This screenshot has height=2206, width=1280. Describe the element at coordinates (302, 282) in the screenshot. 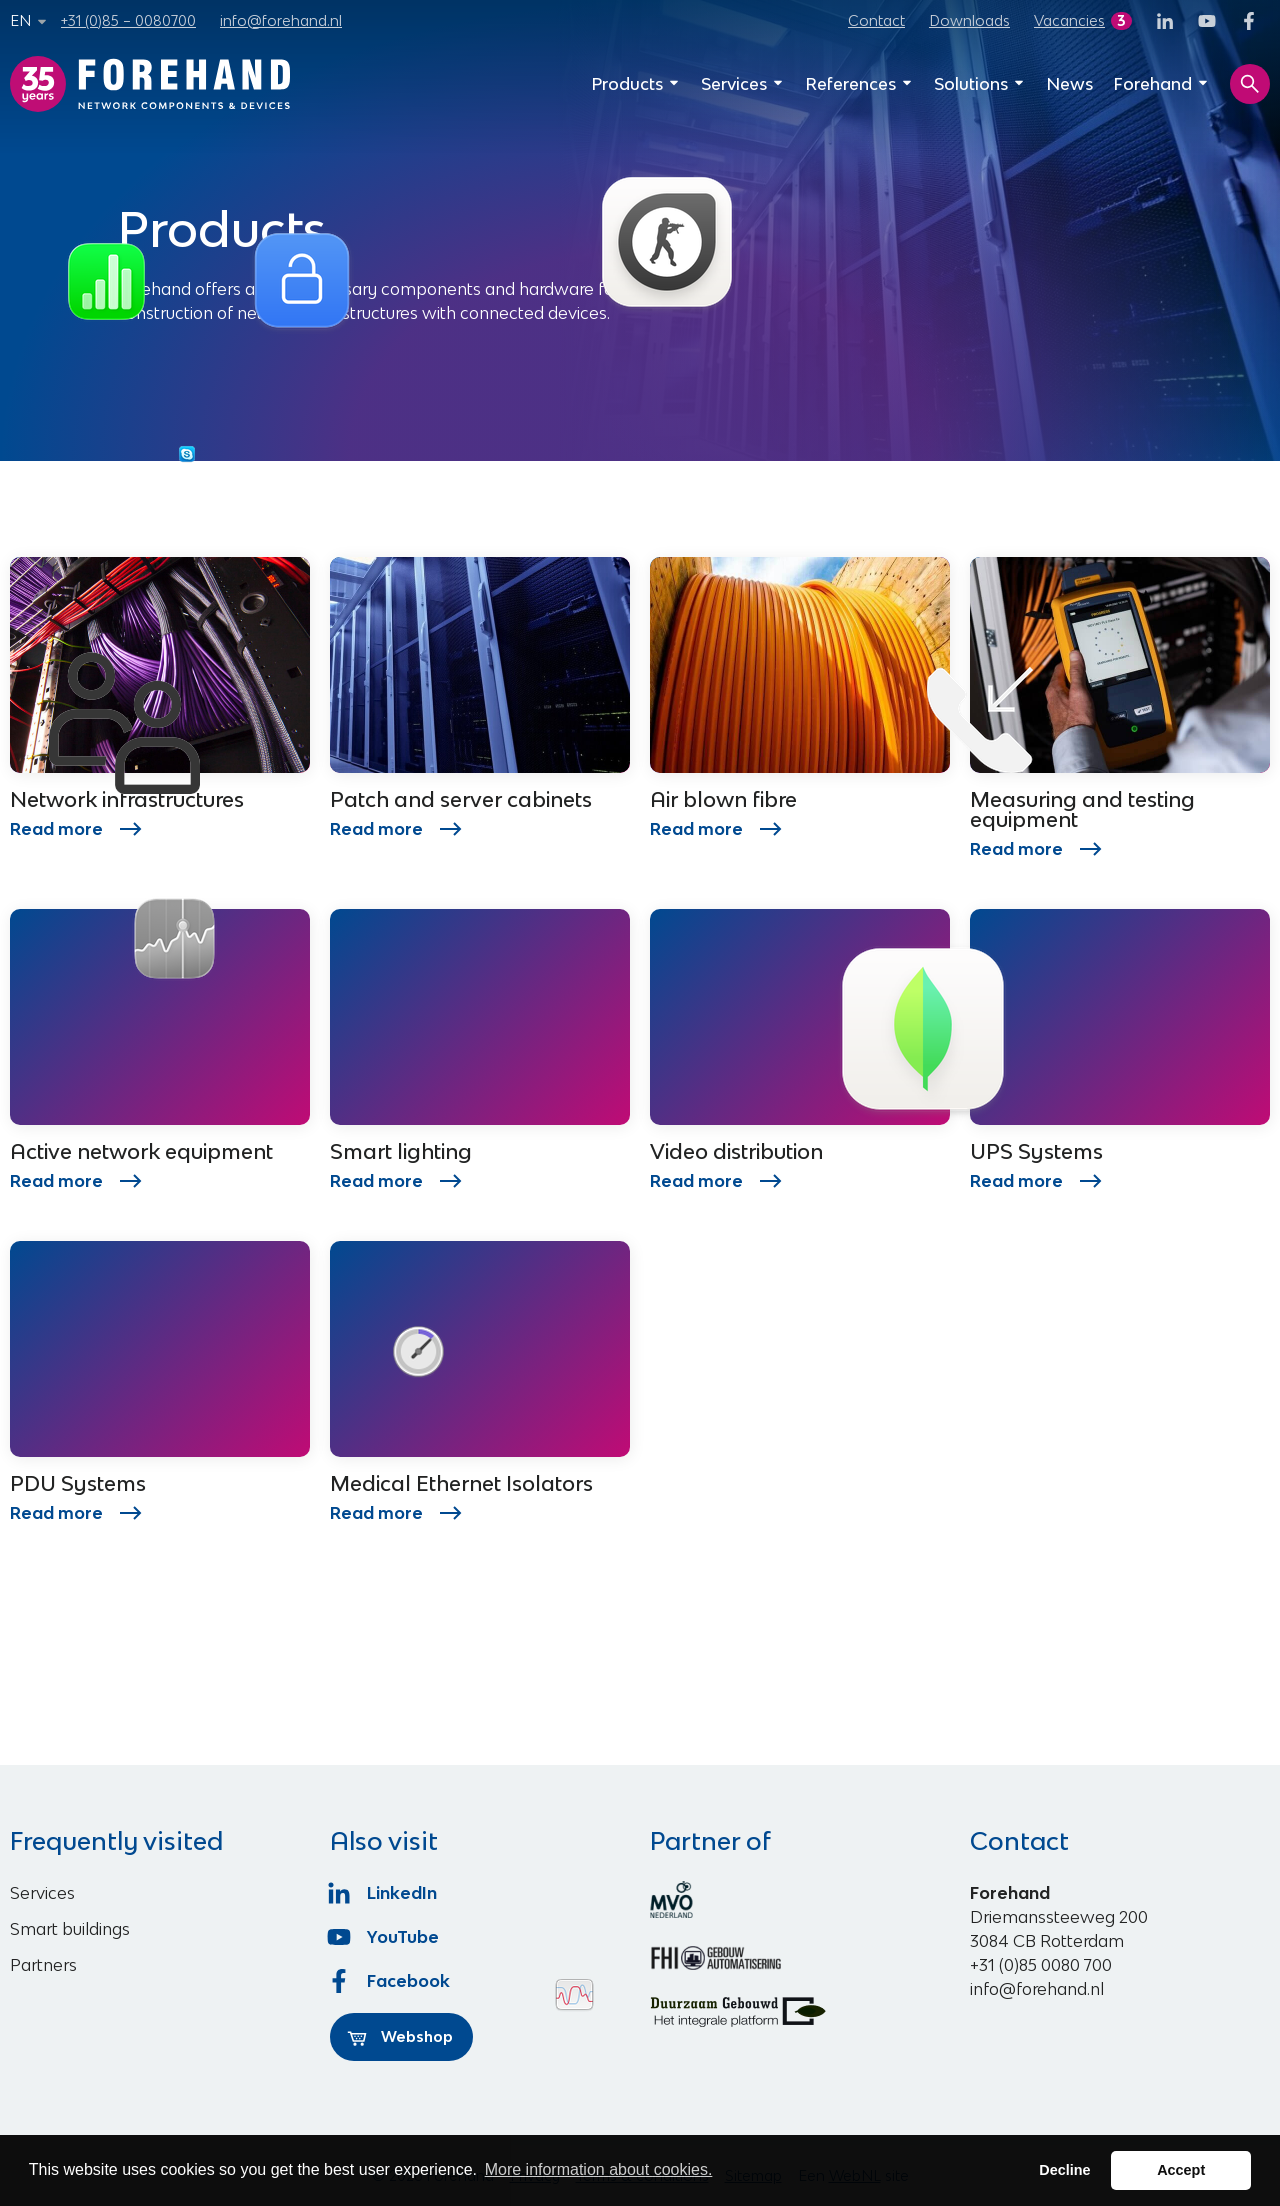

I see `open screensaver and lock screen settings` at that location.